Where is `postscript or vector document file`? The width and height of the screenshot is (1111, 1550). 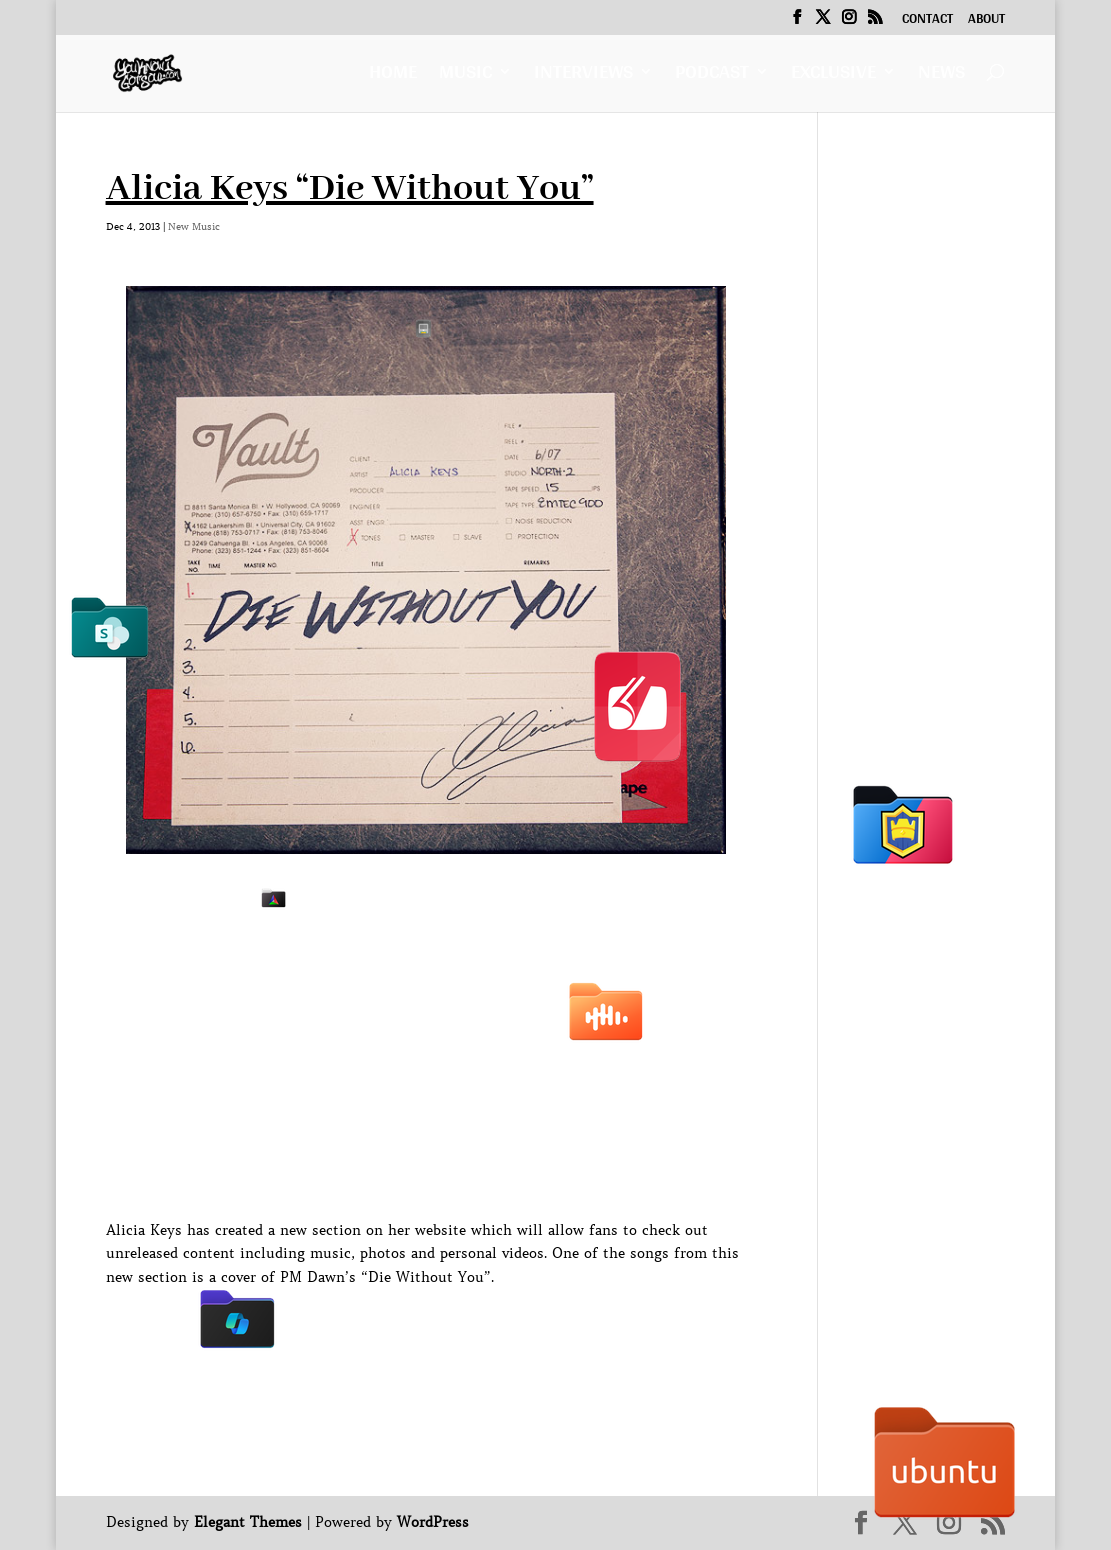 postscript or vector document file is located at coordinates (637, 706).